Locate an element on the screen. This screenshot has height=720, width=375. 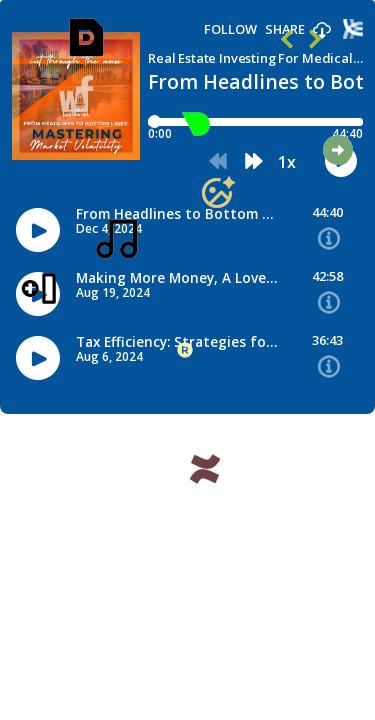
indicates a registered trademark symbol is located at coordinates (185, 350).